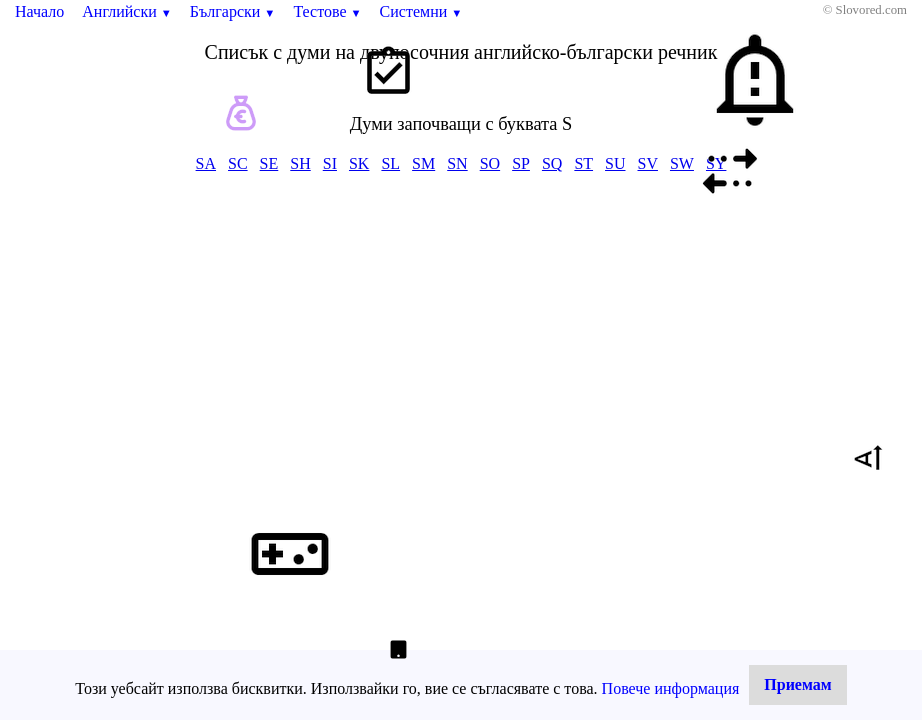 This screenshot has height=720, width=922. I want to click on view multiple stops on a route, so click(730, 171).